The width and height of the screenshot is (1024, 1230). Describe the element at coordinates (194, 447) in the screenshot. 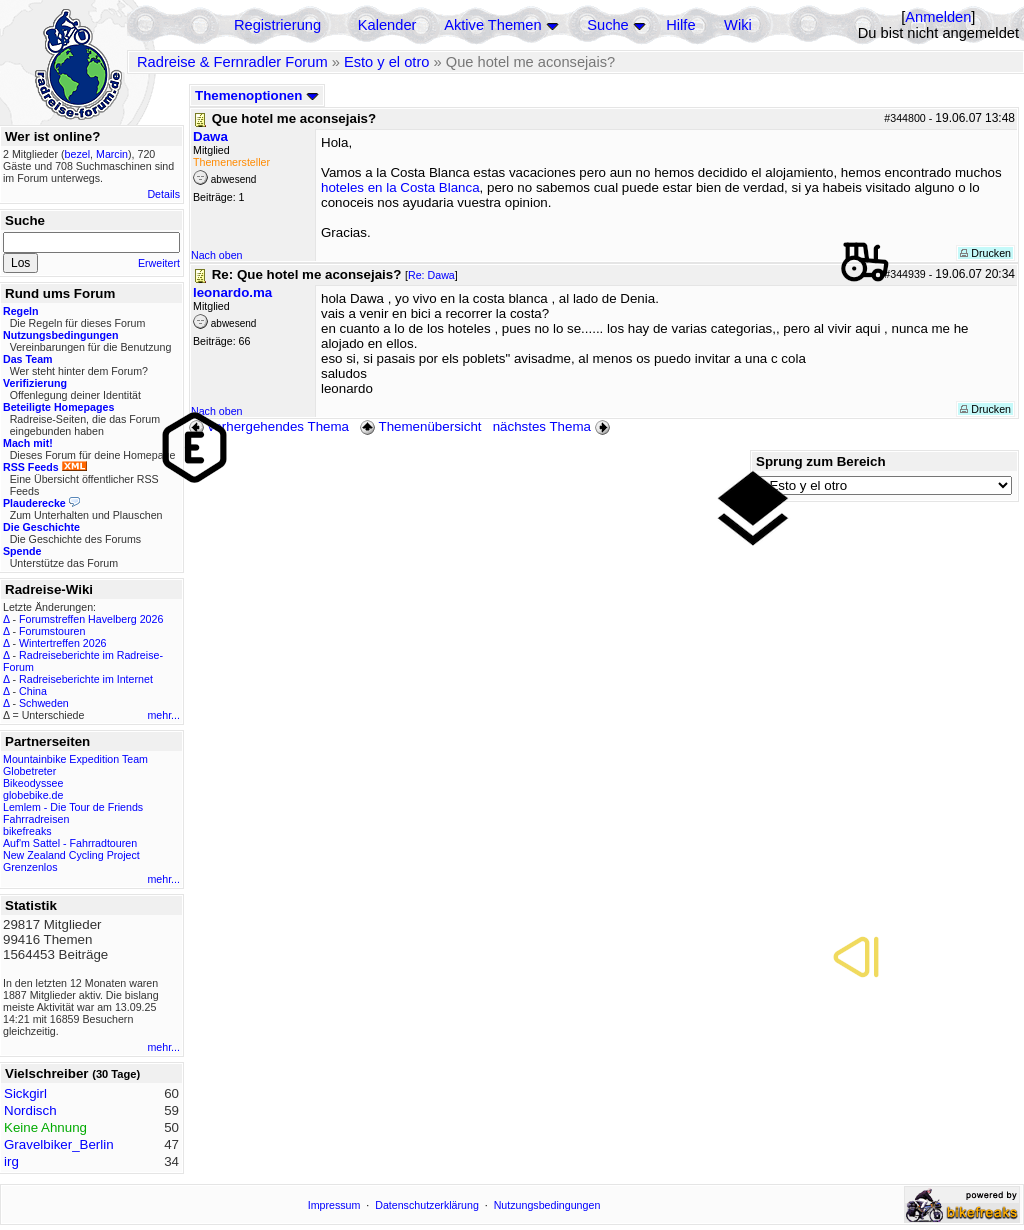

I see `app icon or logo featuring the letter E` at that location.